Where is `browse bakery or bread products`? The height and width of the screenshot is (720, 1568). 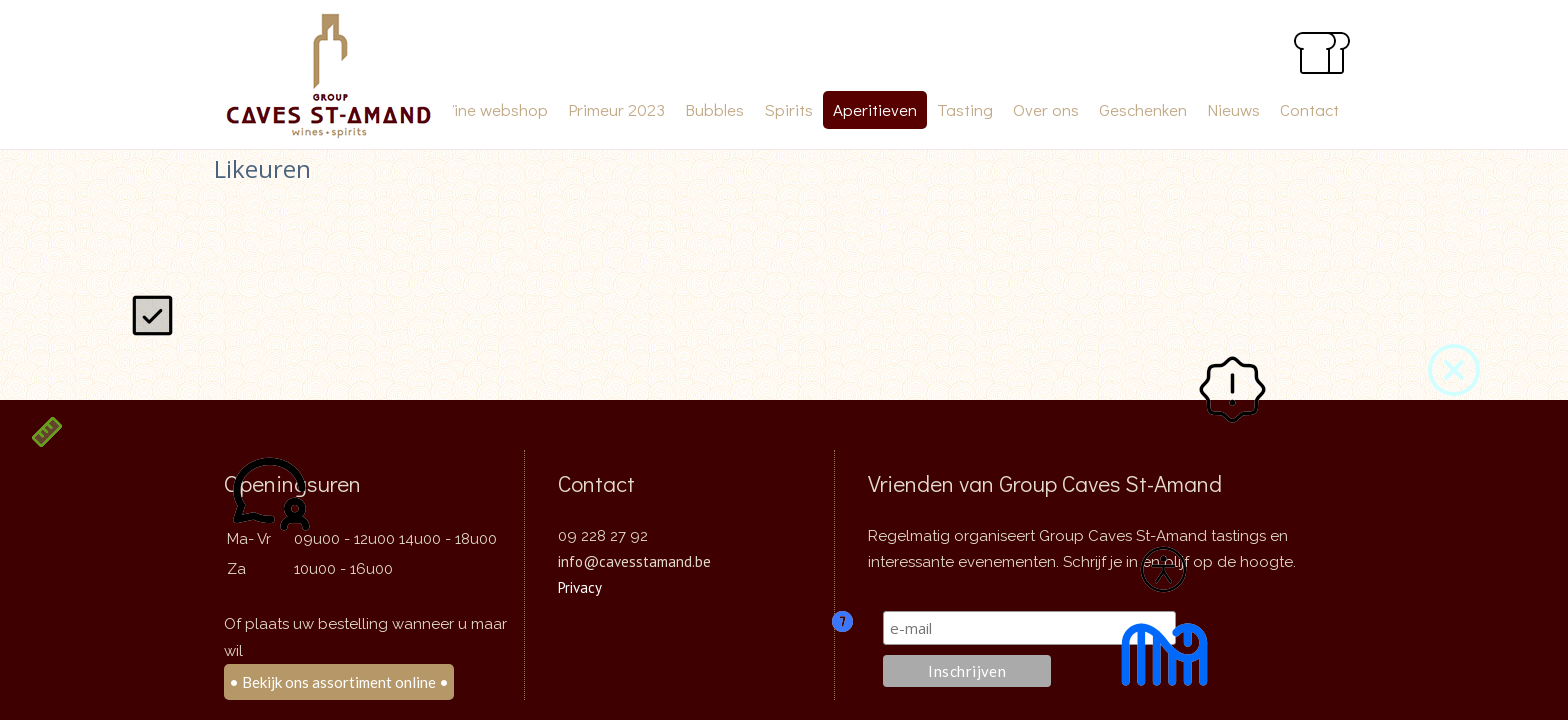 browse bakery or bread products is located at coordinates (1323, 53).